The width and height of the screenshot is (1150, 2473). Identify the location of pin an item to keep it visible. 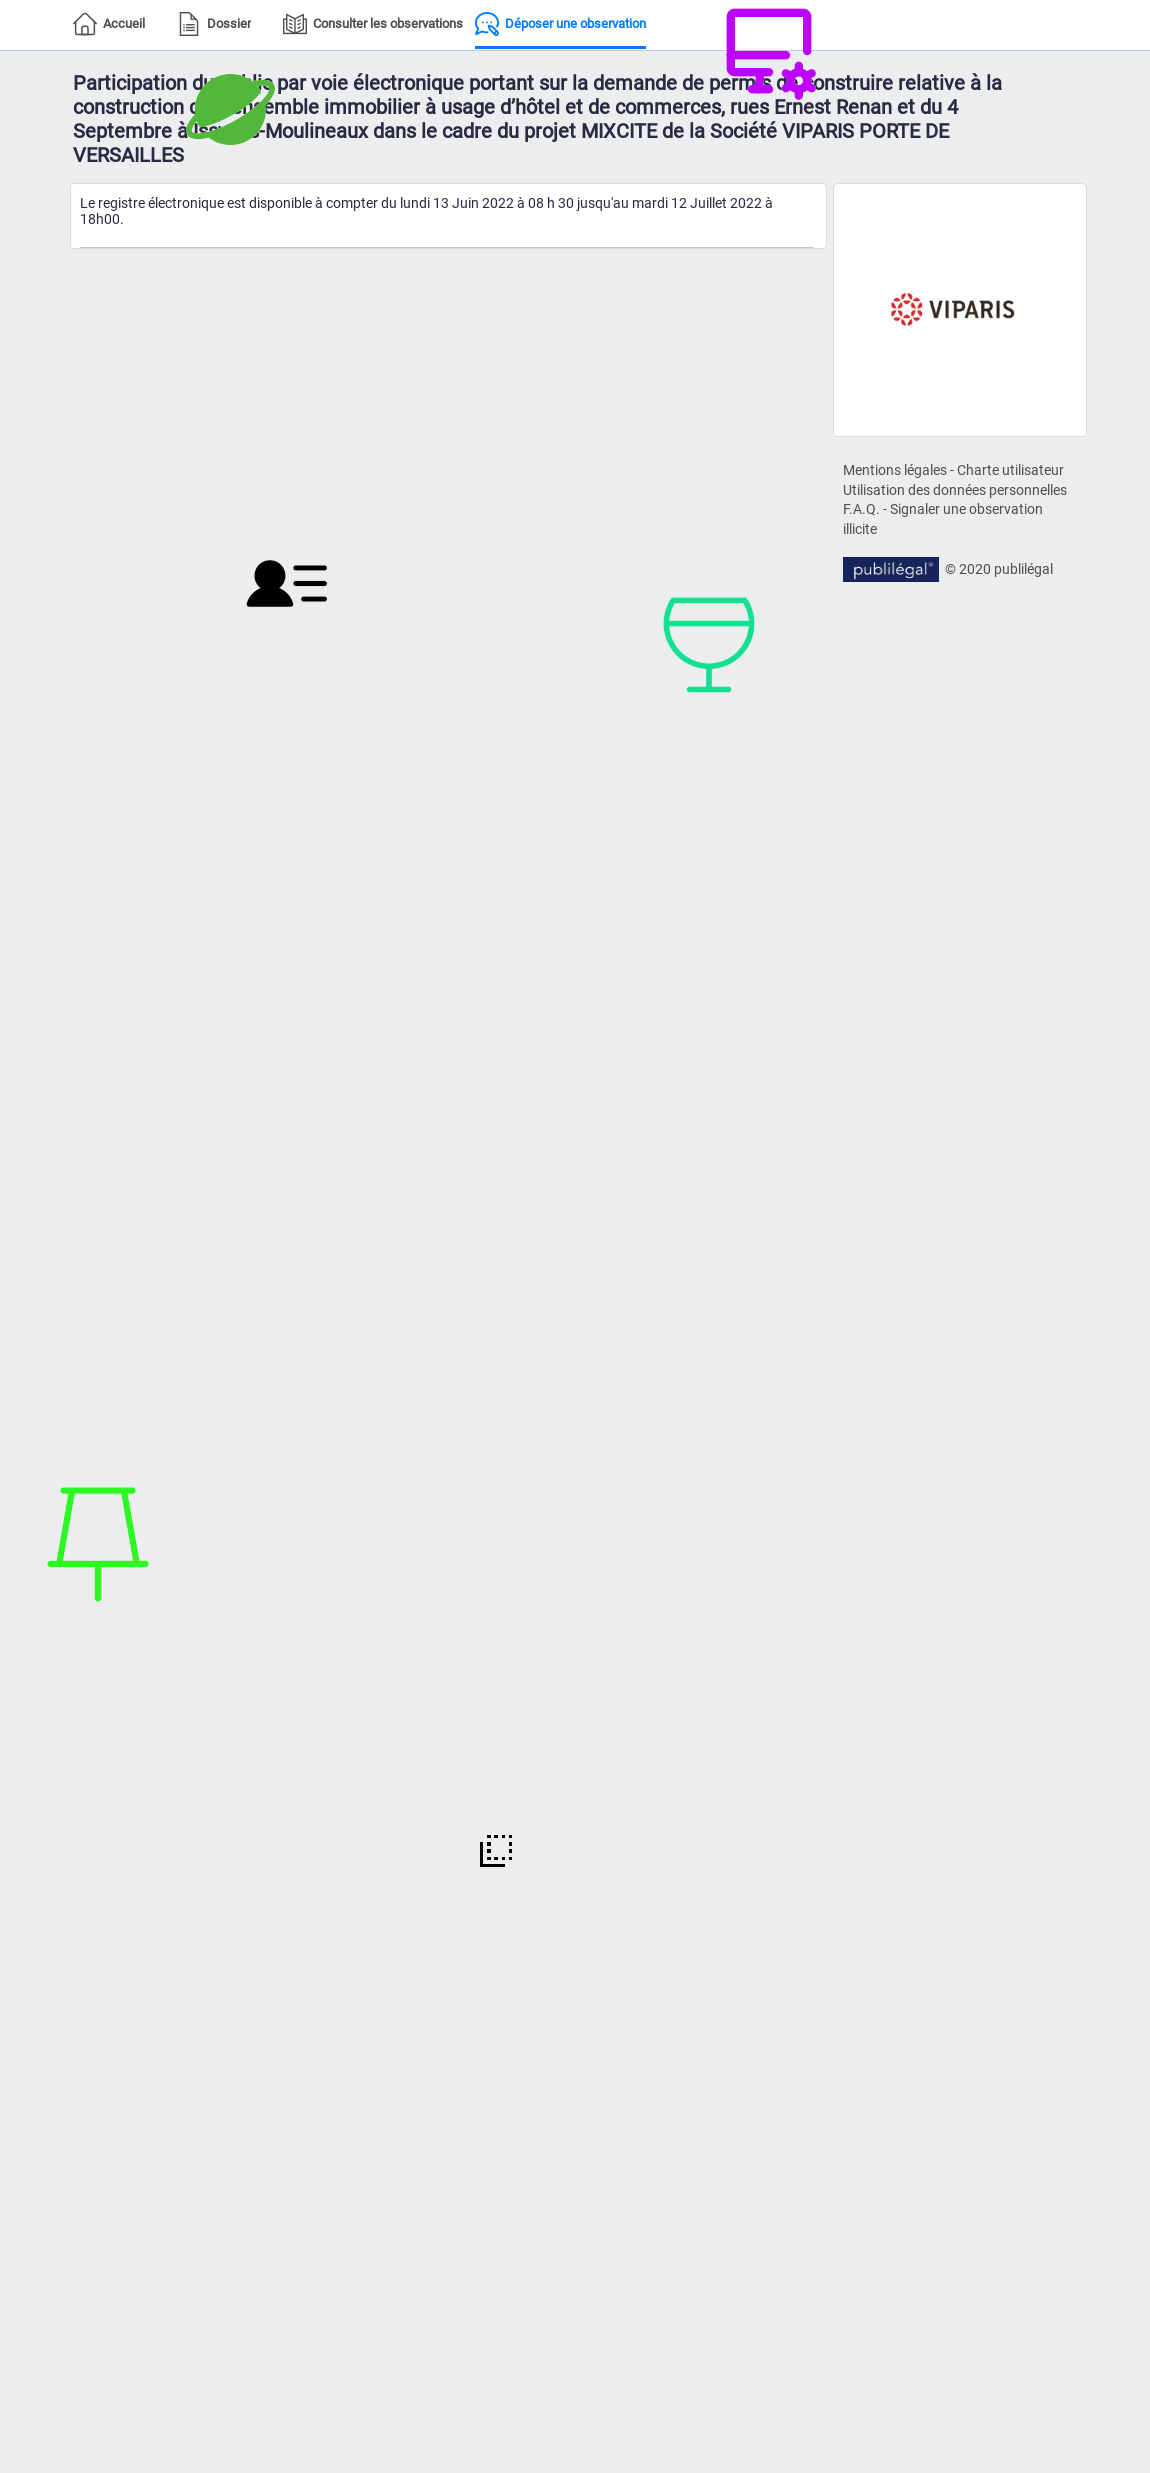
(98, 1538).